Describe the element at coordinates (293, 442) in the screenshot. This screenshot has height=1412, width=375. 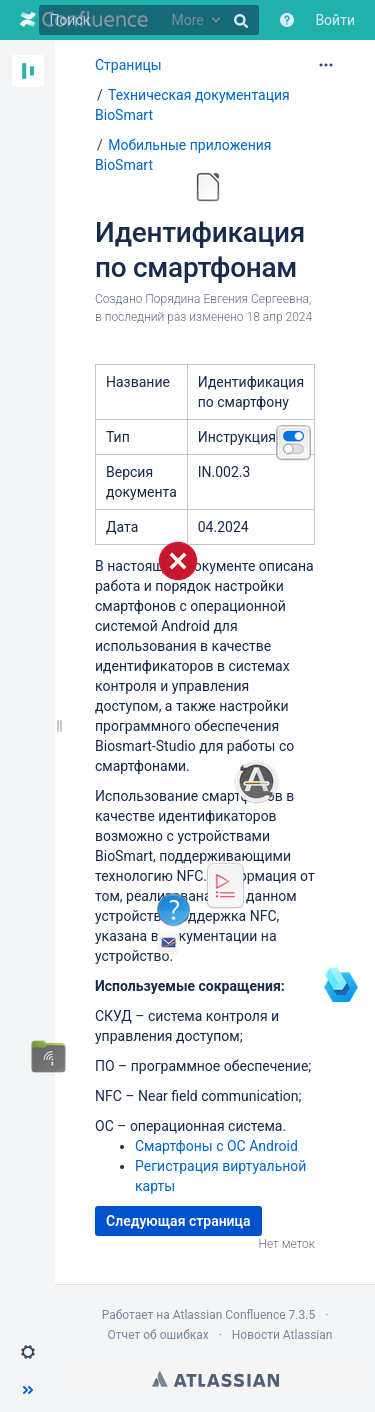
I see `open gnome tweaks application` at that location.